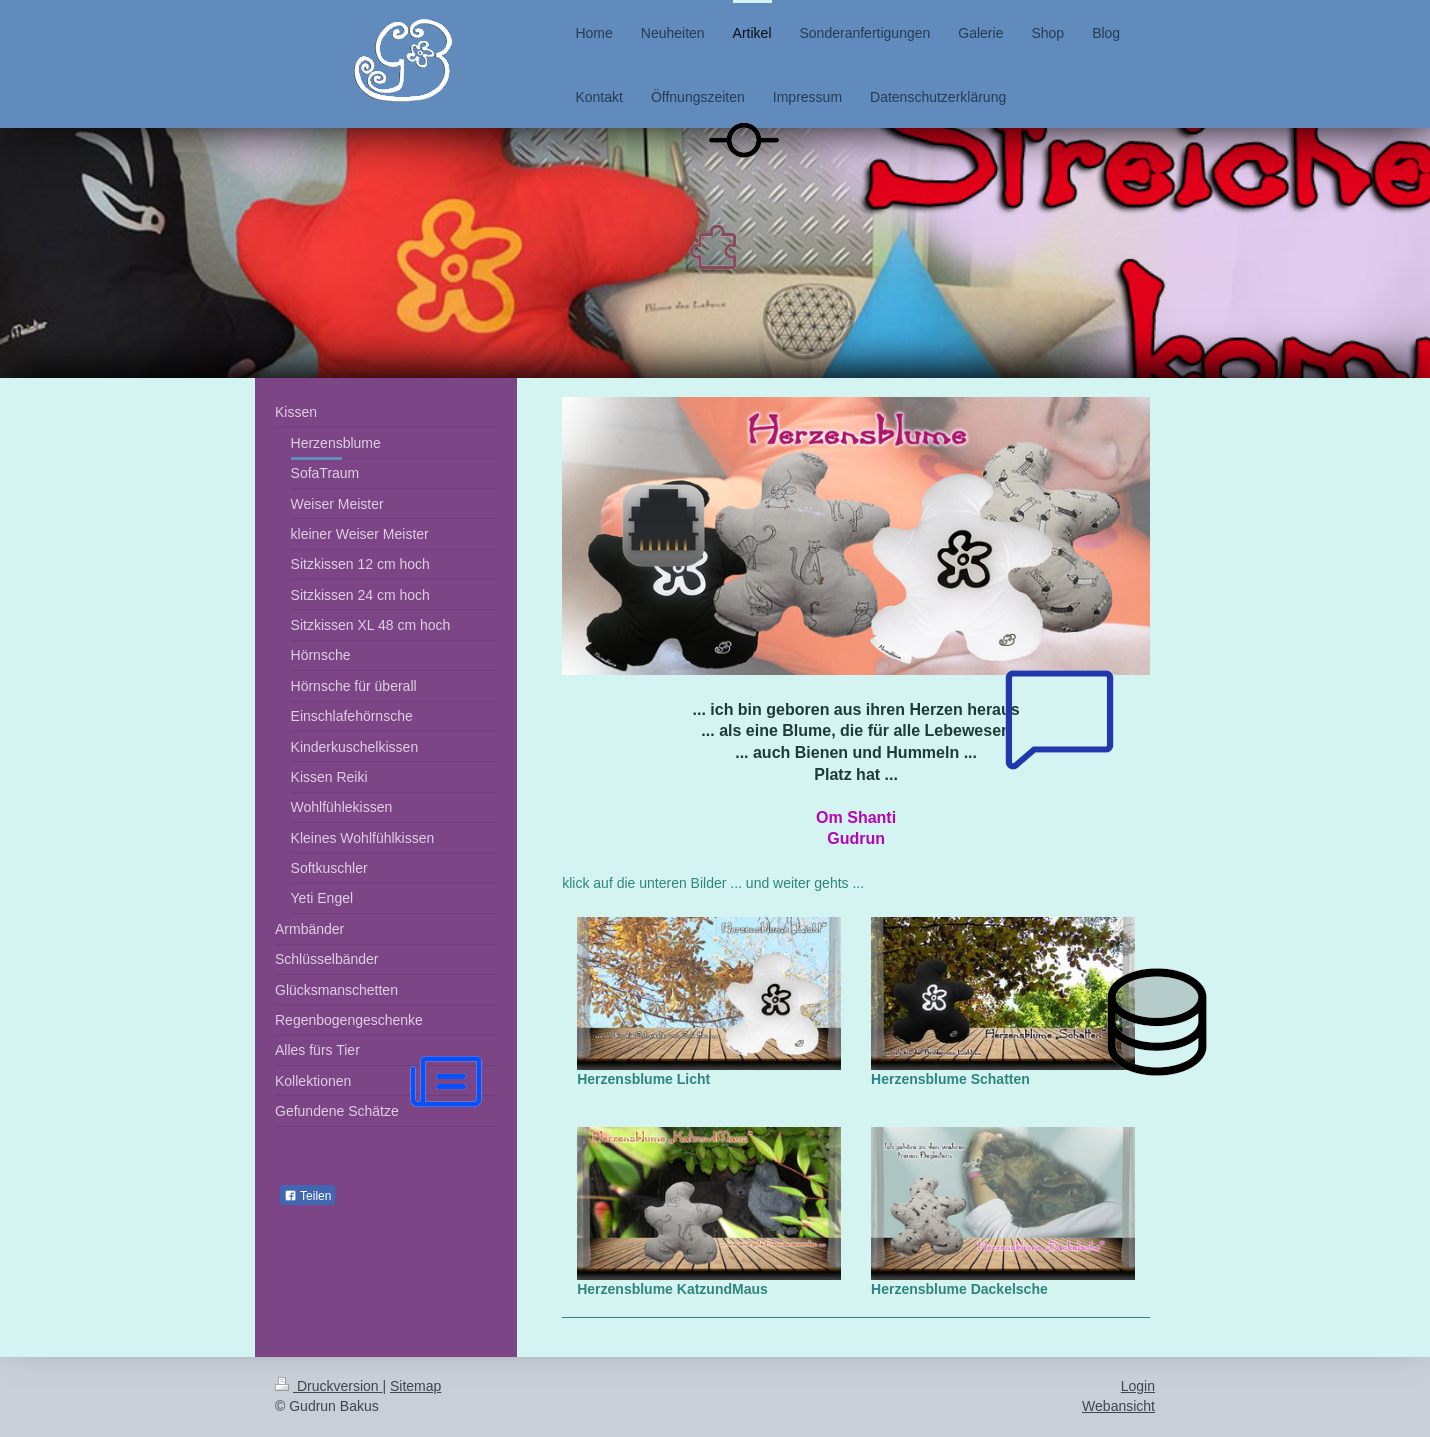  I want to click on access plugins or extensions, so click(715, 248).